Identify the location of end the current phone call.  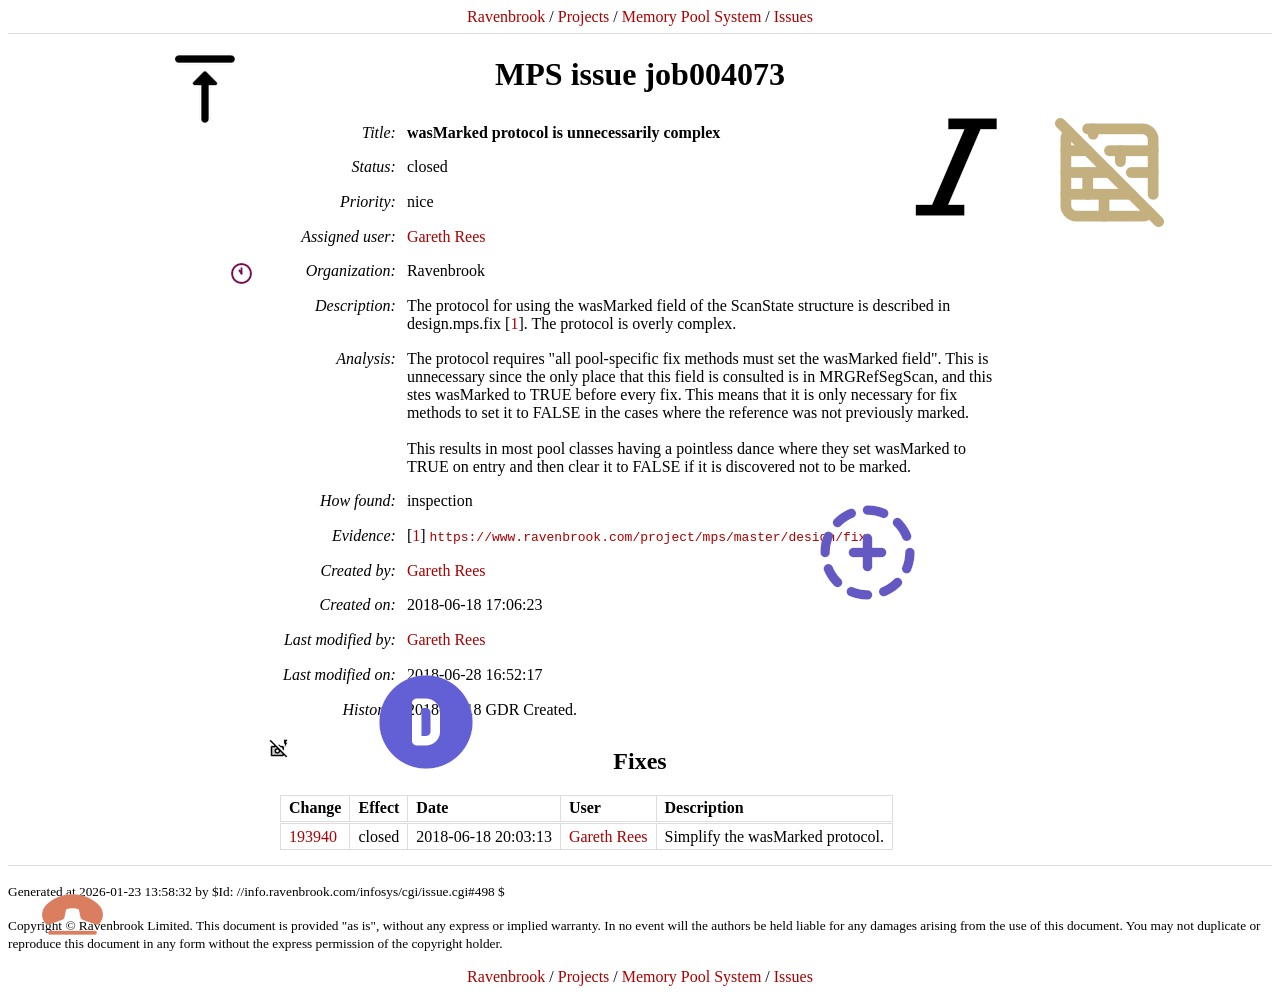
(72, 914).